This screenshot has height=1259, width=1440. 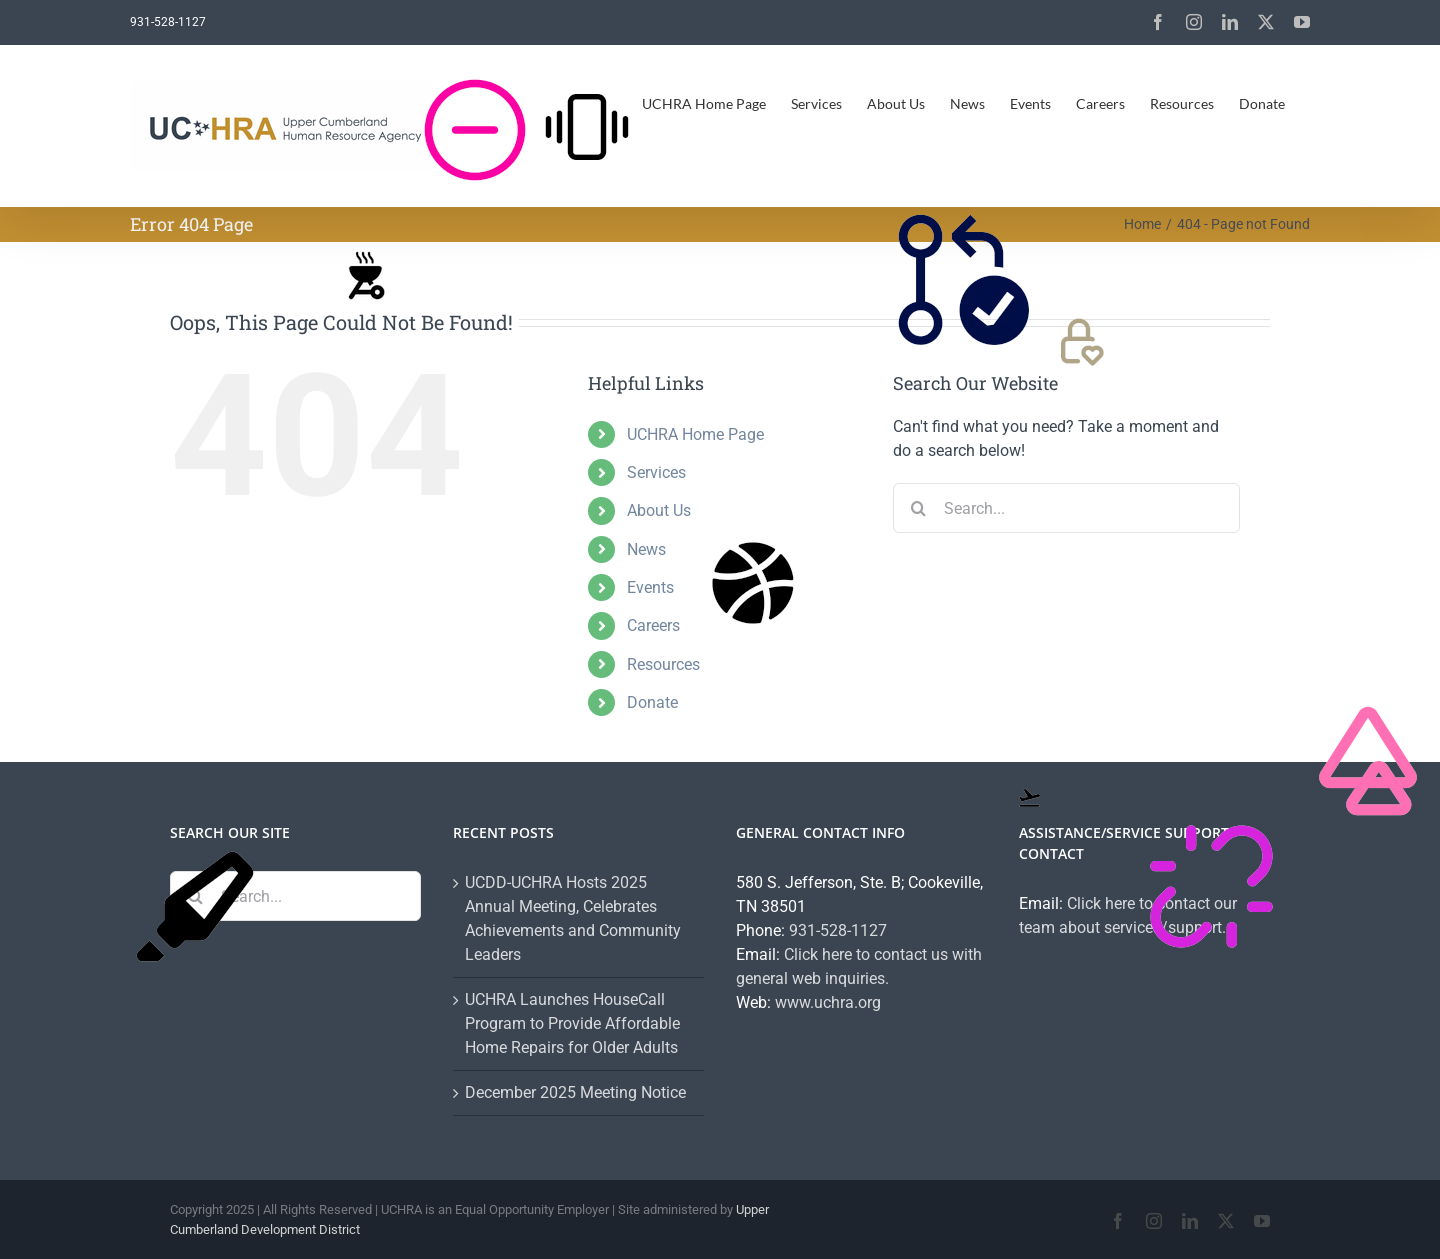 I want to click on view flight departure information, so click(x=1029, y=797).